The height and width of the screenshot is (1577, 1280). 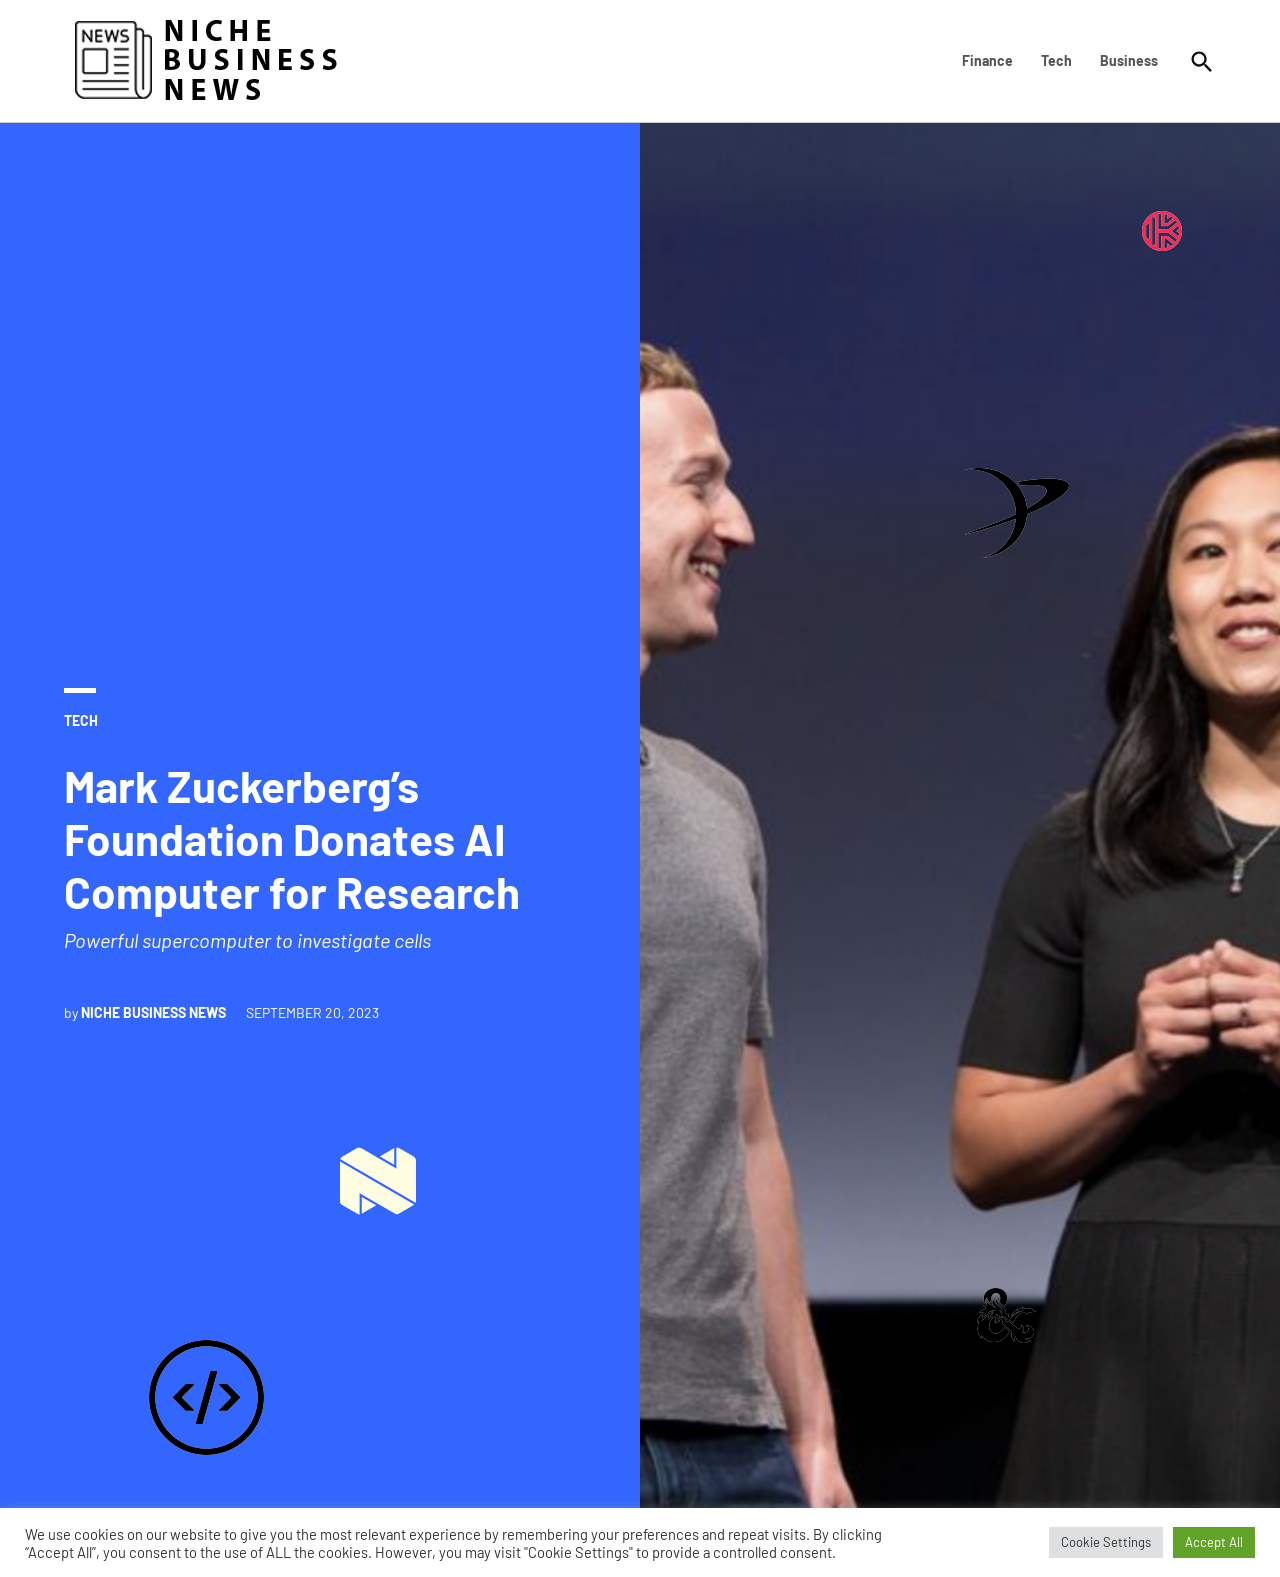 What do you see at coordinates (206, 1397) in the screenshot?
I see `codecrafters logo` at bounding box center [206, 1397].